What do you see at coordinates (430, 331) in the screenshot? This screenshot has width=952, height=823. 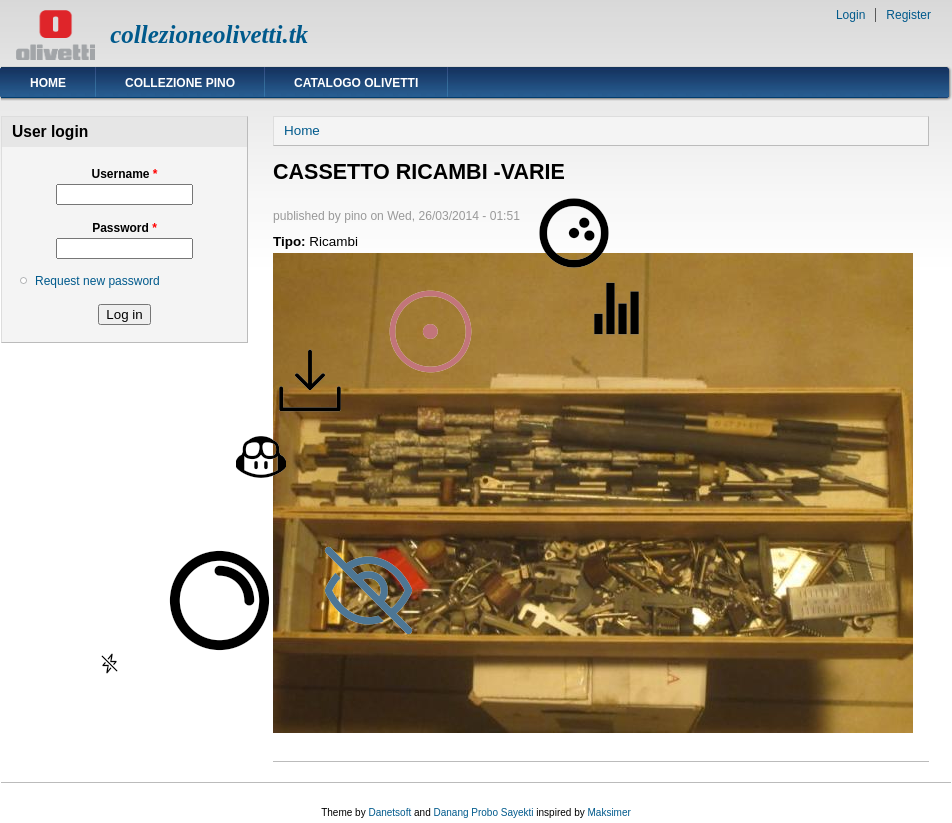 I see `view open issues in a repository` at bounding box center [430, 331].